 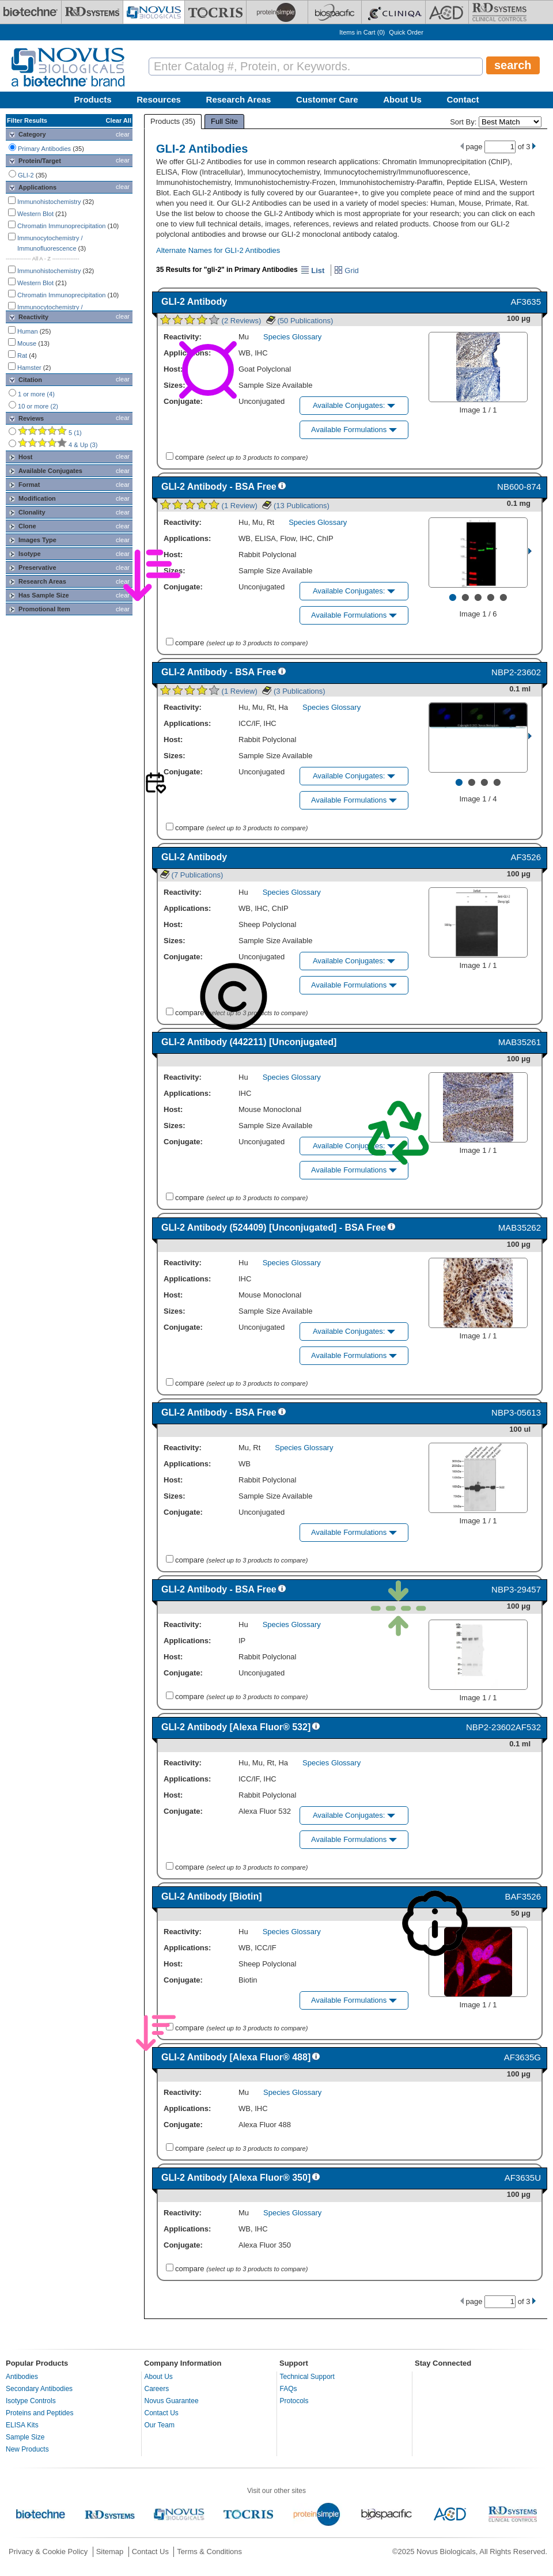 What do you see at coordinates (435, 1923) in the screenshot?
I see `view information or details` at bounding box center [435, 1923].